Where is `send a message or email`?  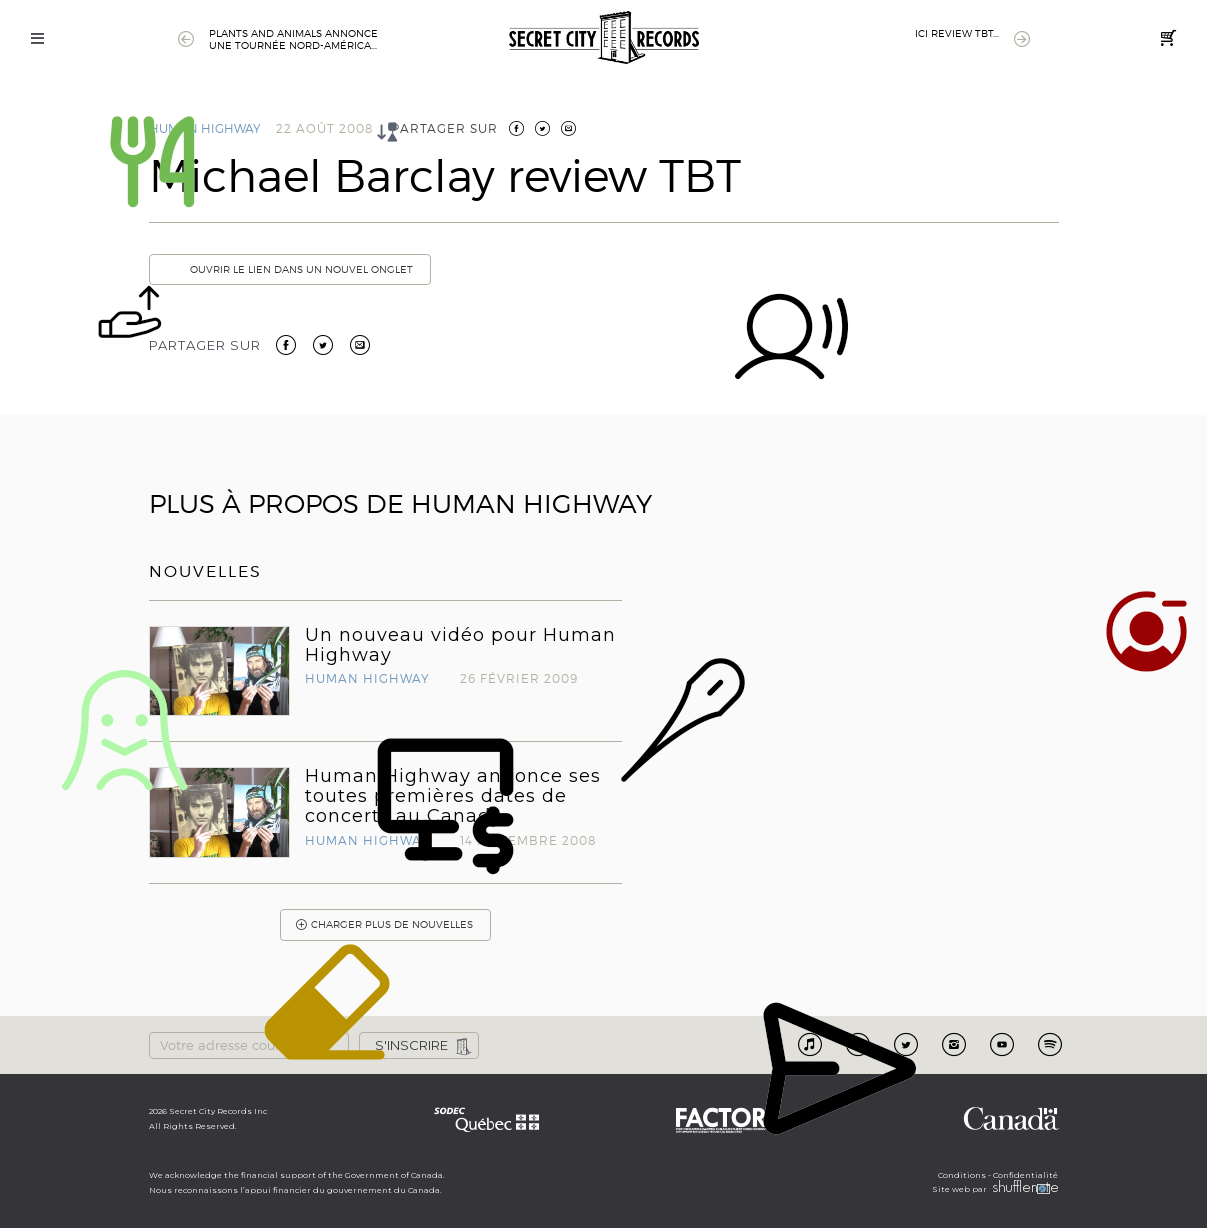
send a message or email is located at coordinates (839, 1068).